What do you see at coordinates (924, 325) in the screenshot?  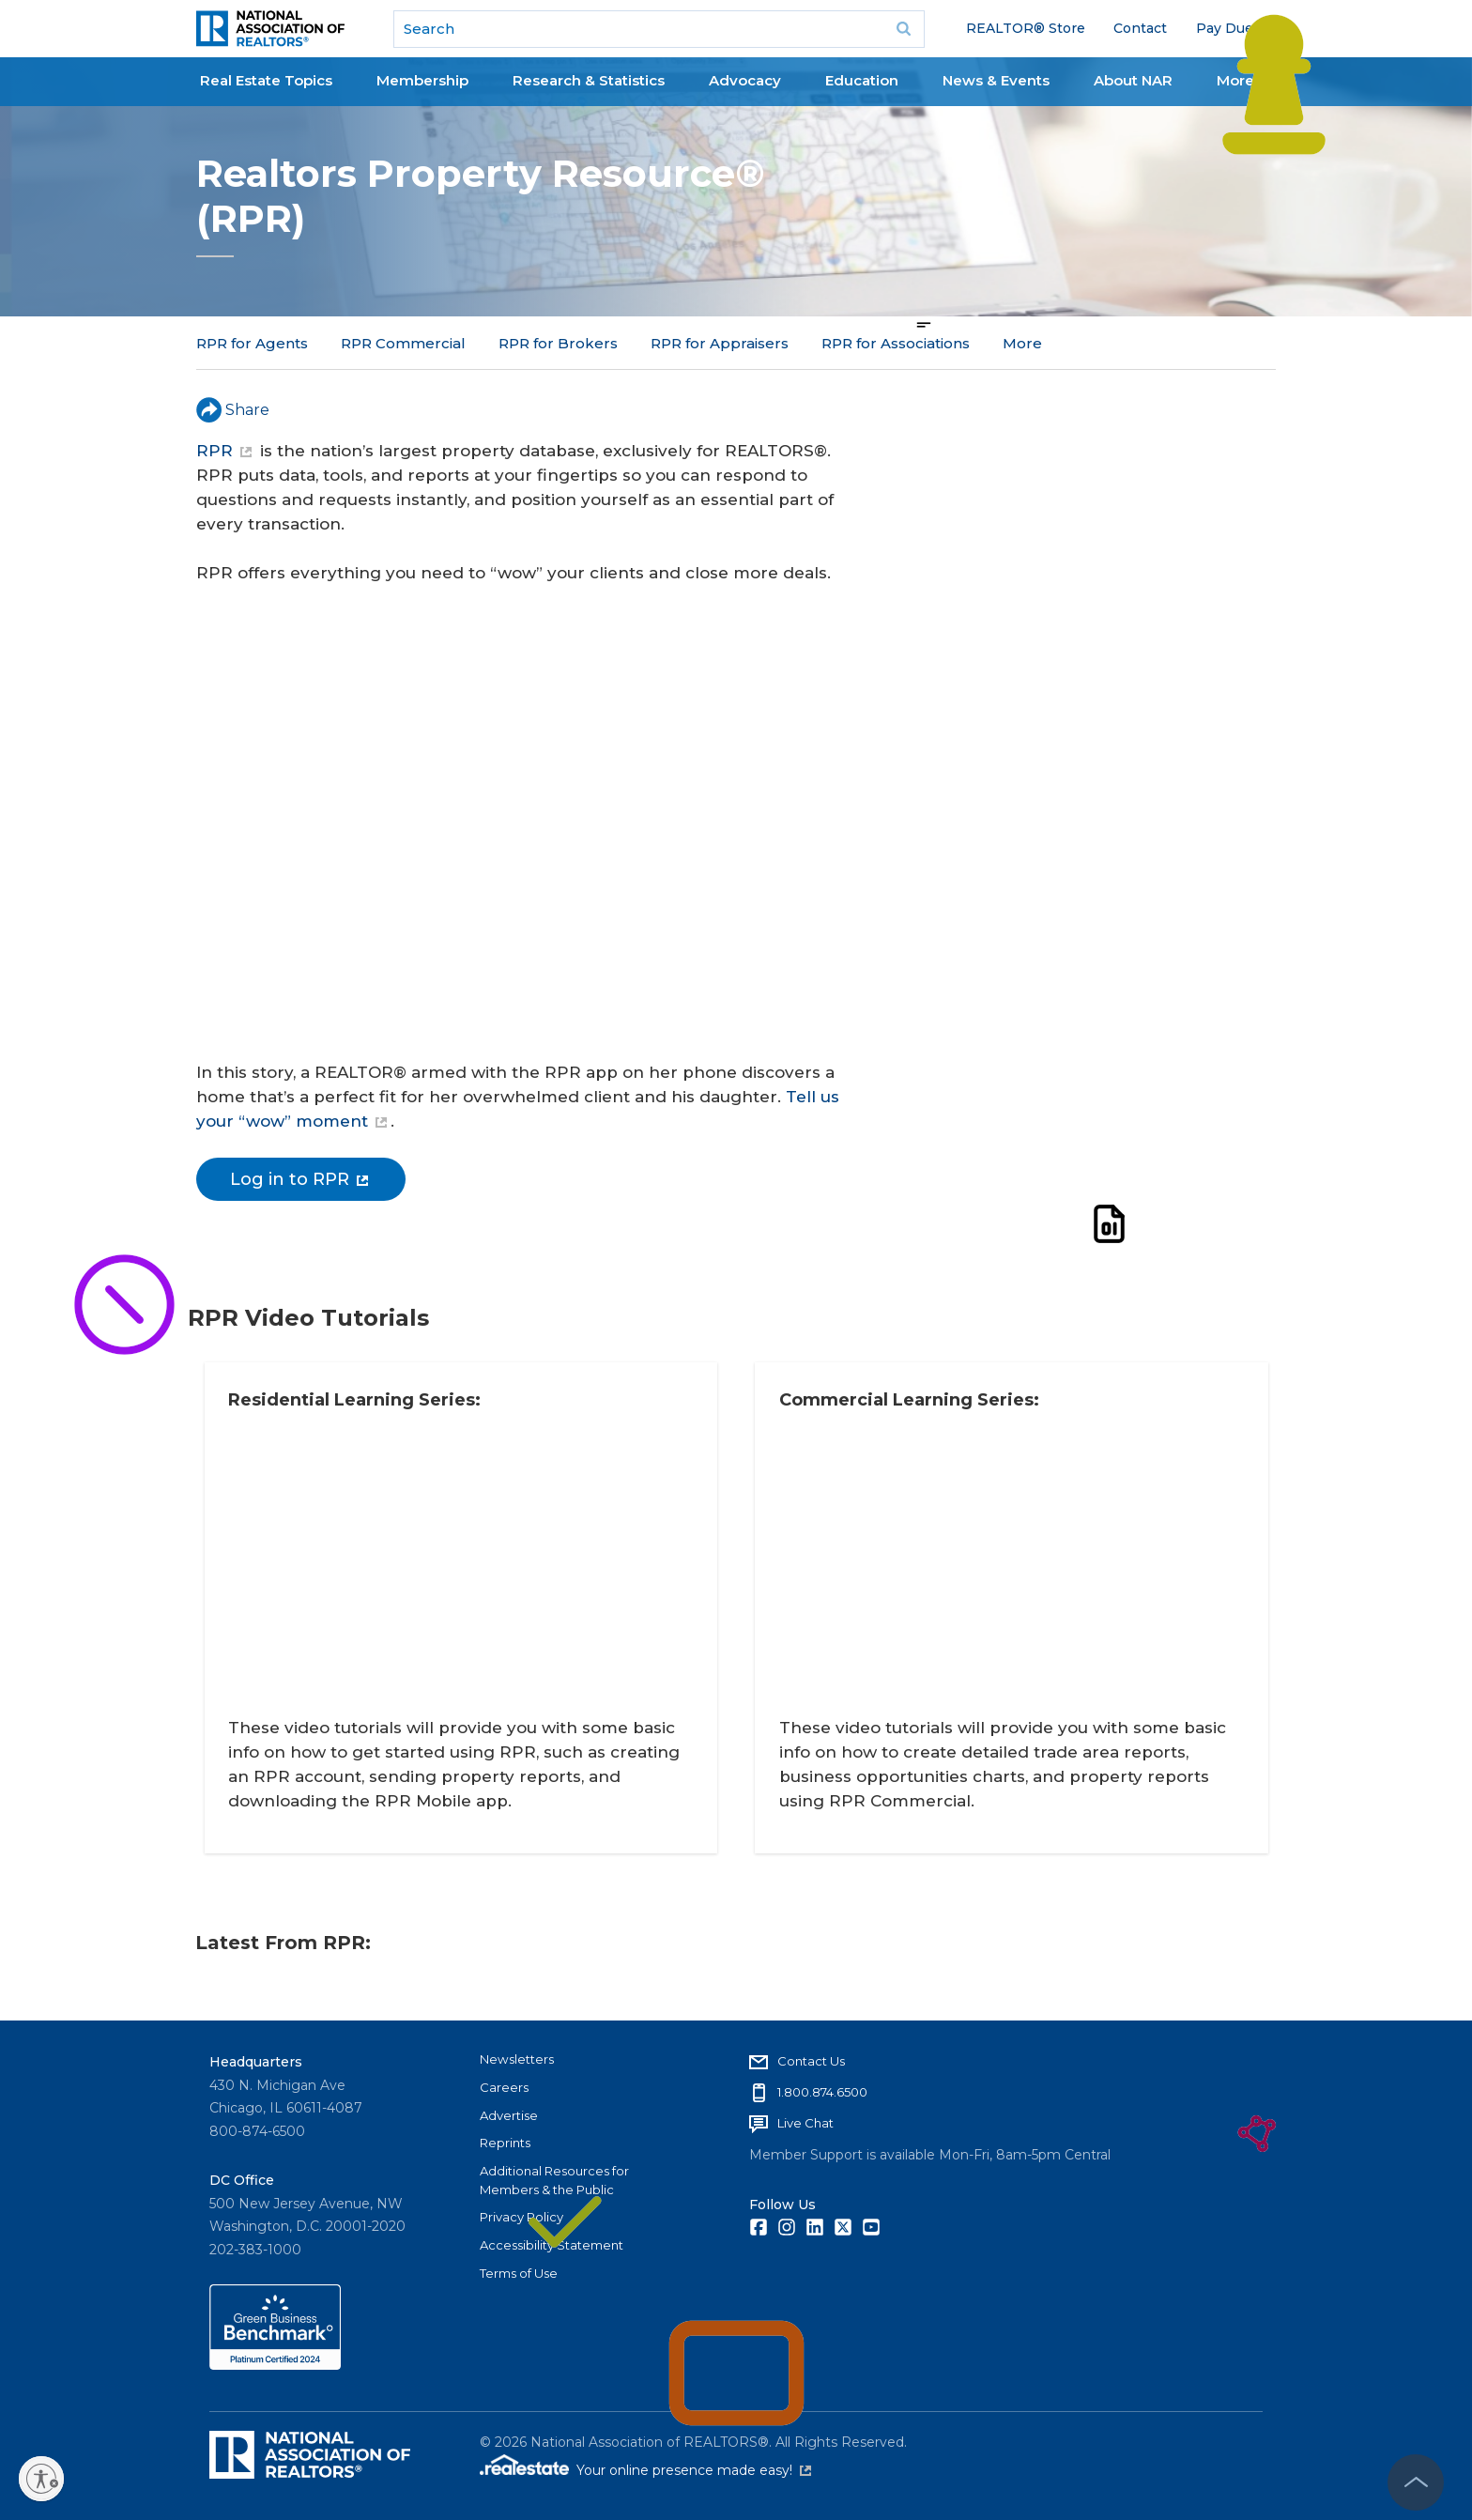 I see `indicates a short text input field` at bounding box center [924, 325].